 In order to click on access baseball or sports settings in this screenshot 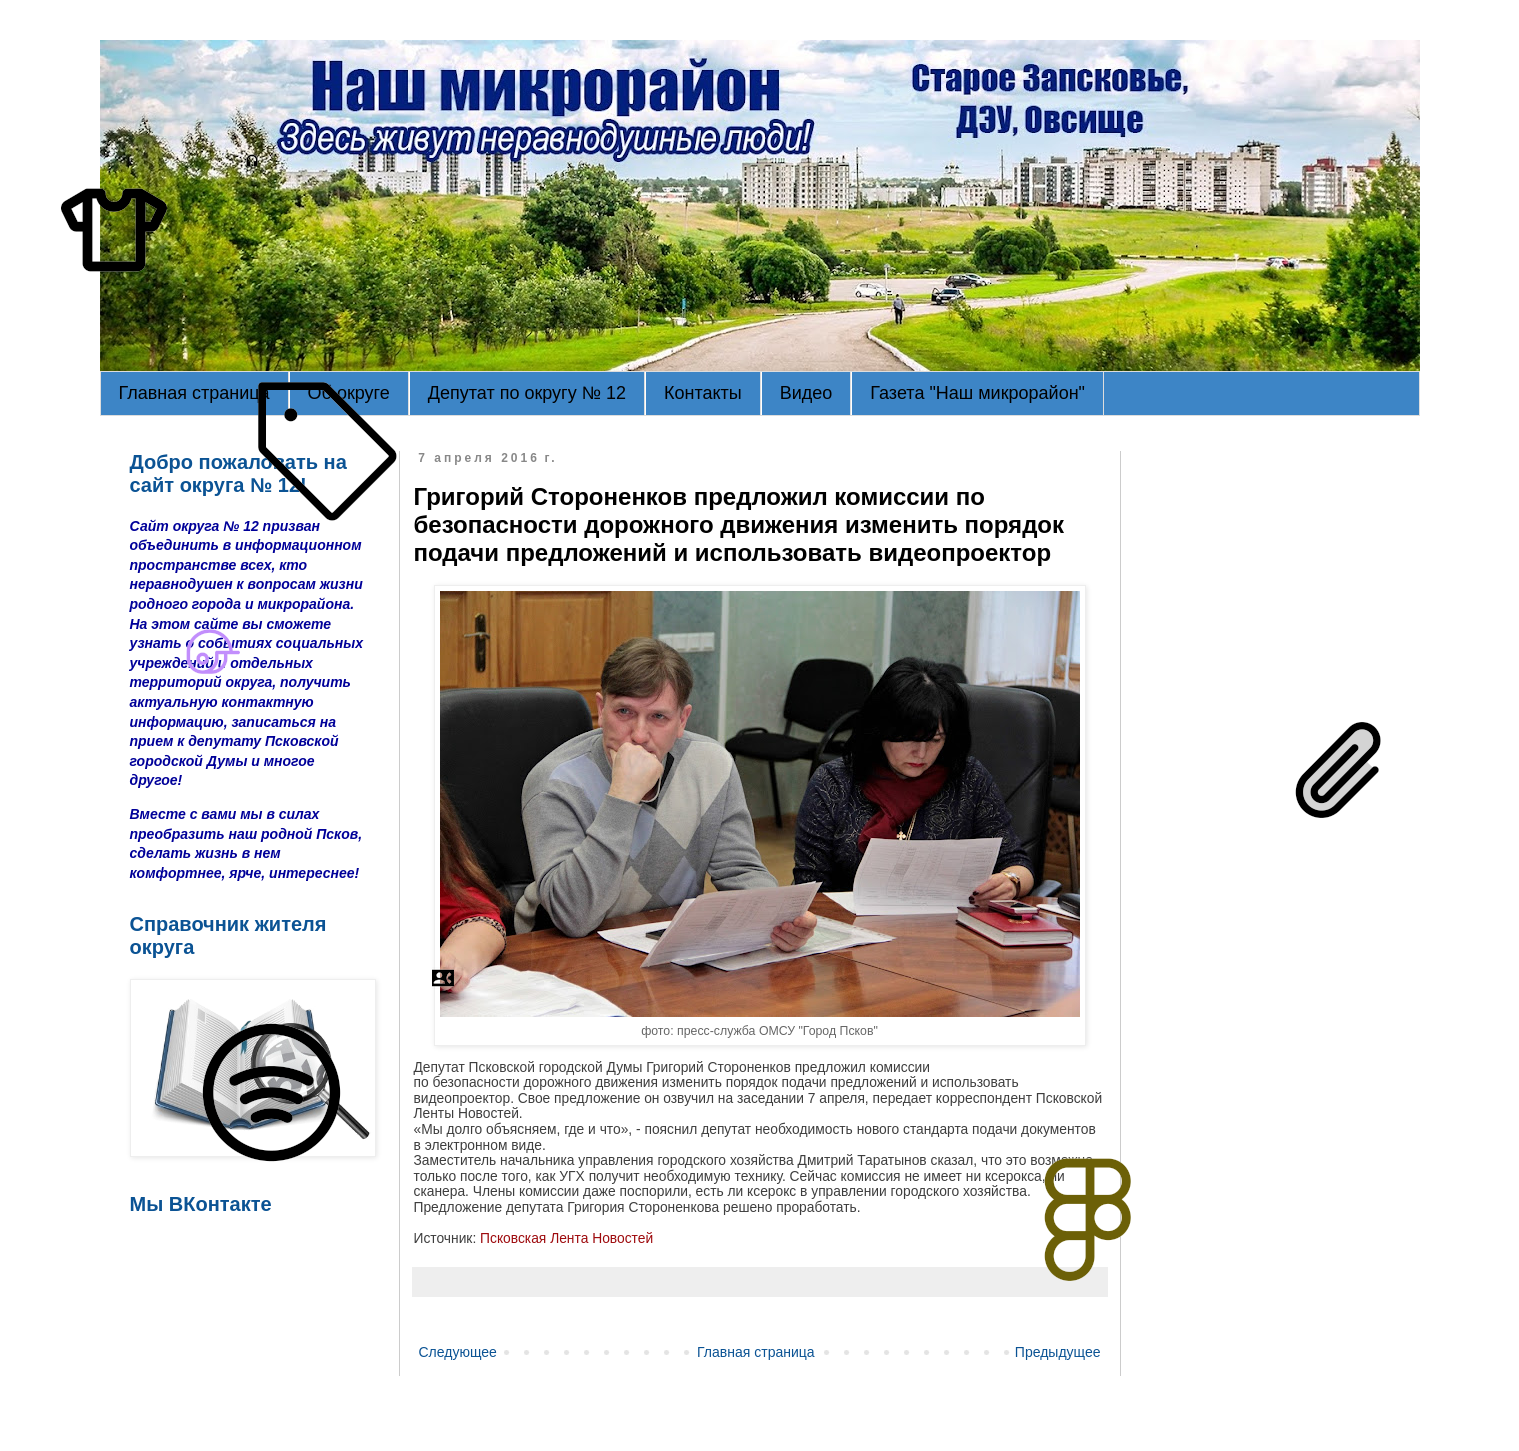, I will do `click(211, 652)`.